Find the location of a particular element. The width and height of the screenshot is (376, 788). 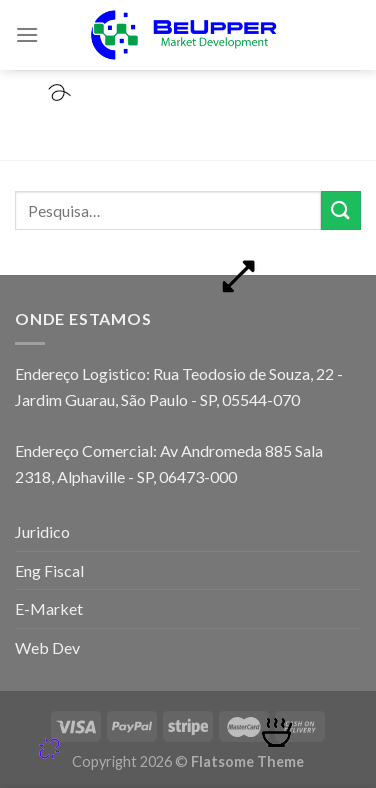

browse soup or hot food options is located at coordinates (276, 732).